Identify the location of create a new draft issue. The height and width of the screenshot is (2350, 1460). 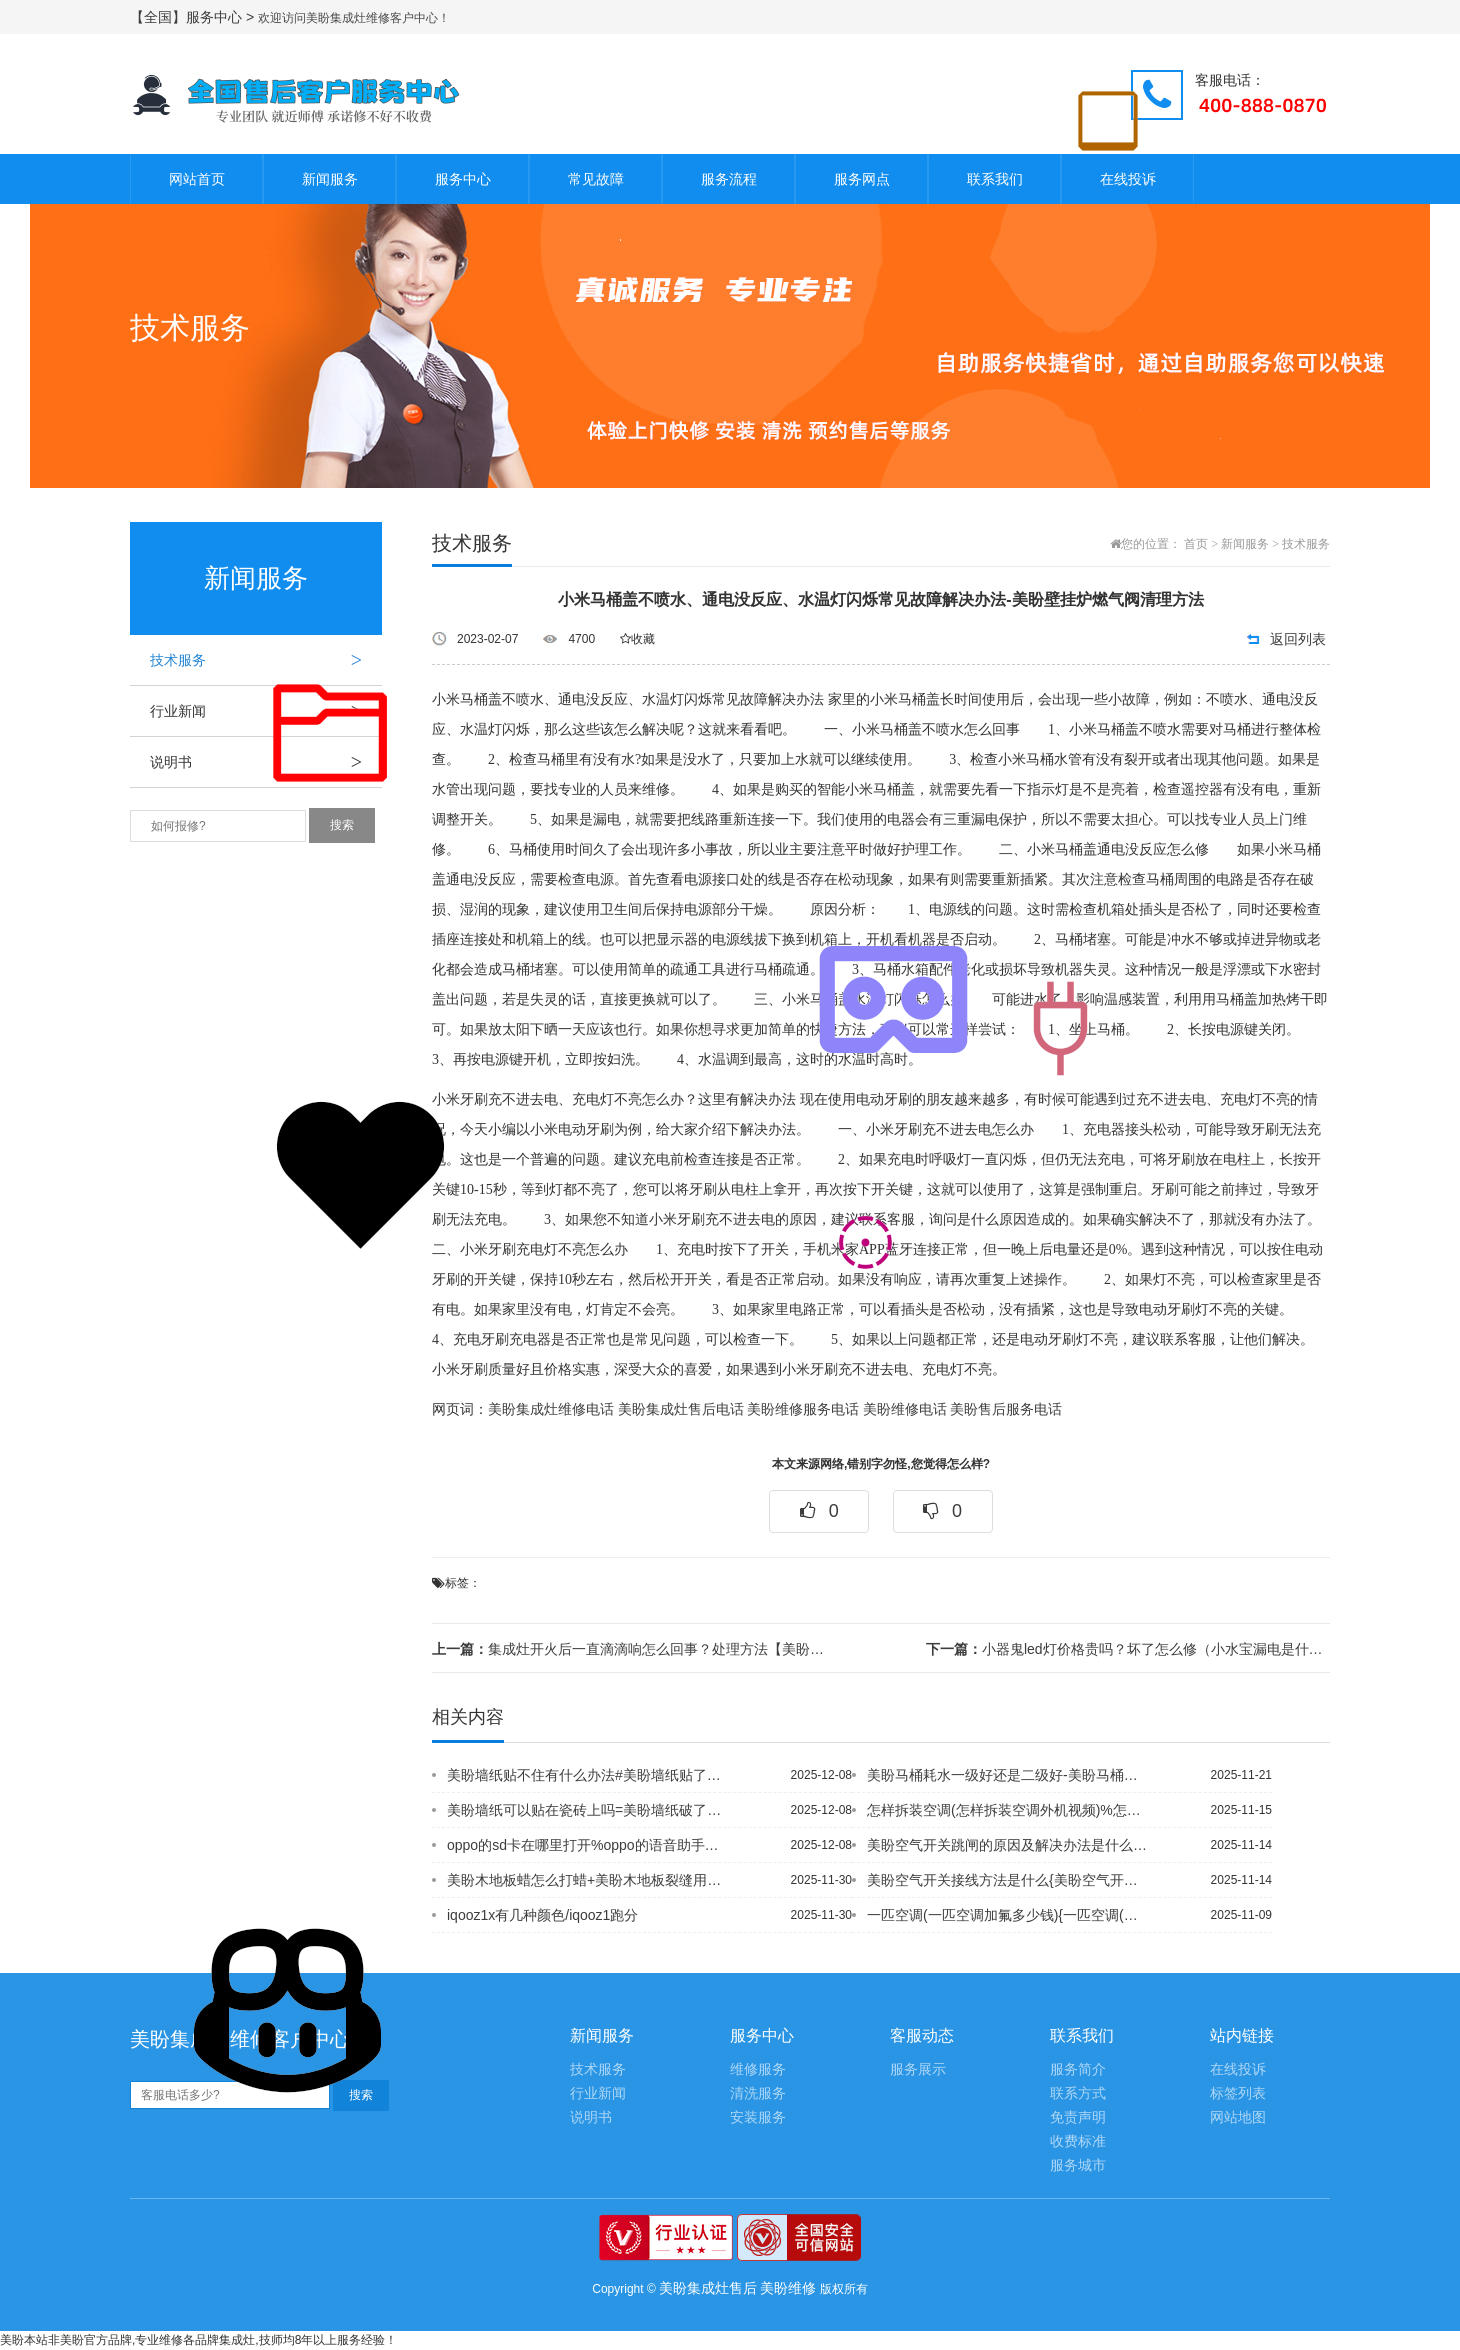
(867, 1244).